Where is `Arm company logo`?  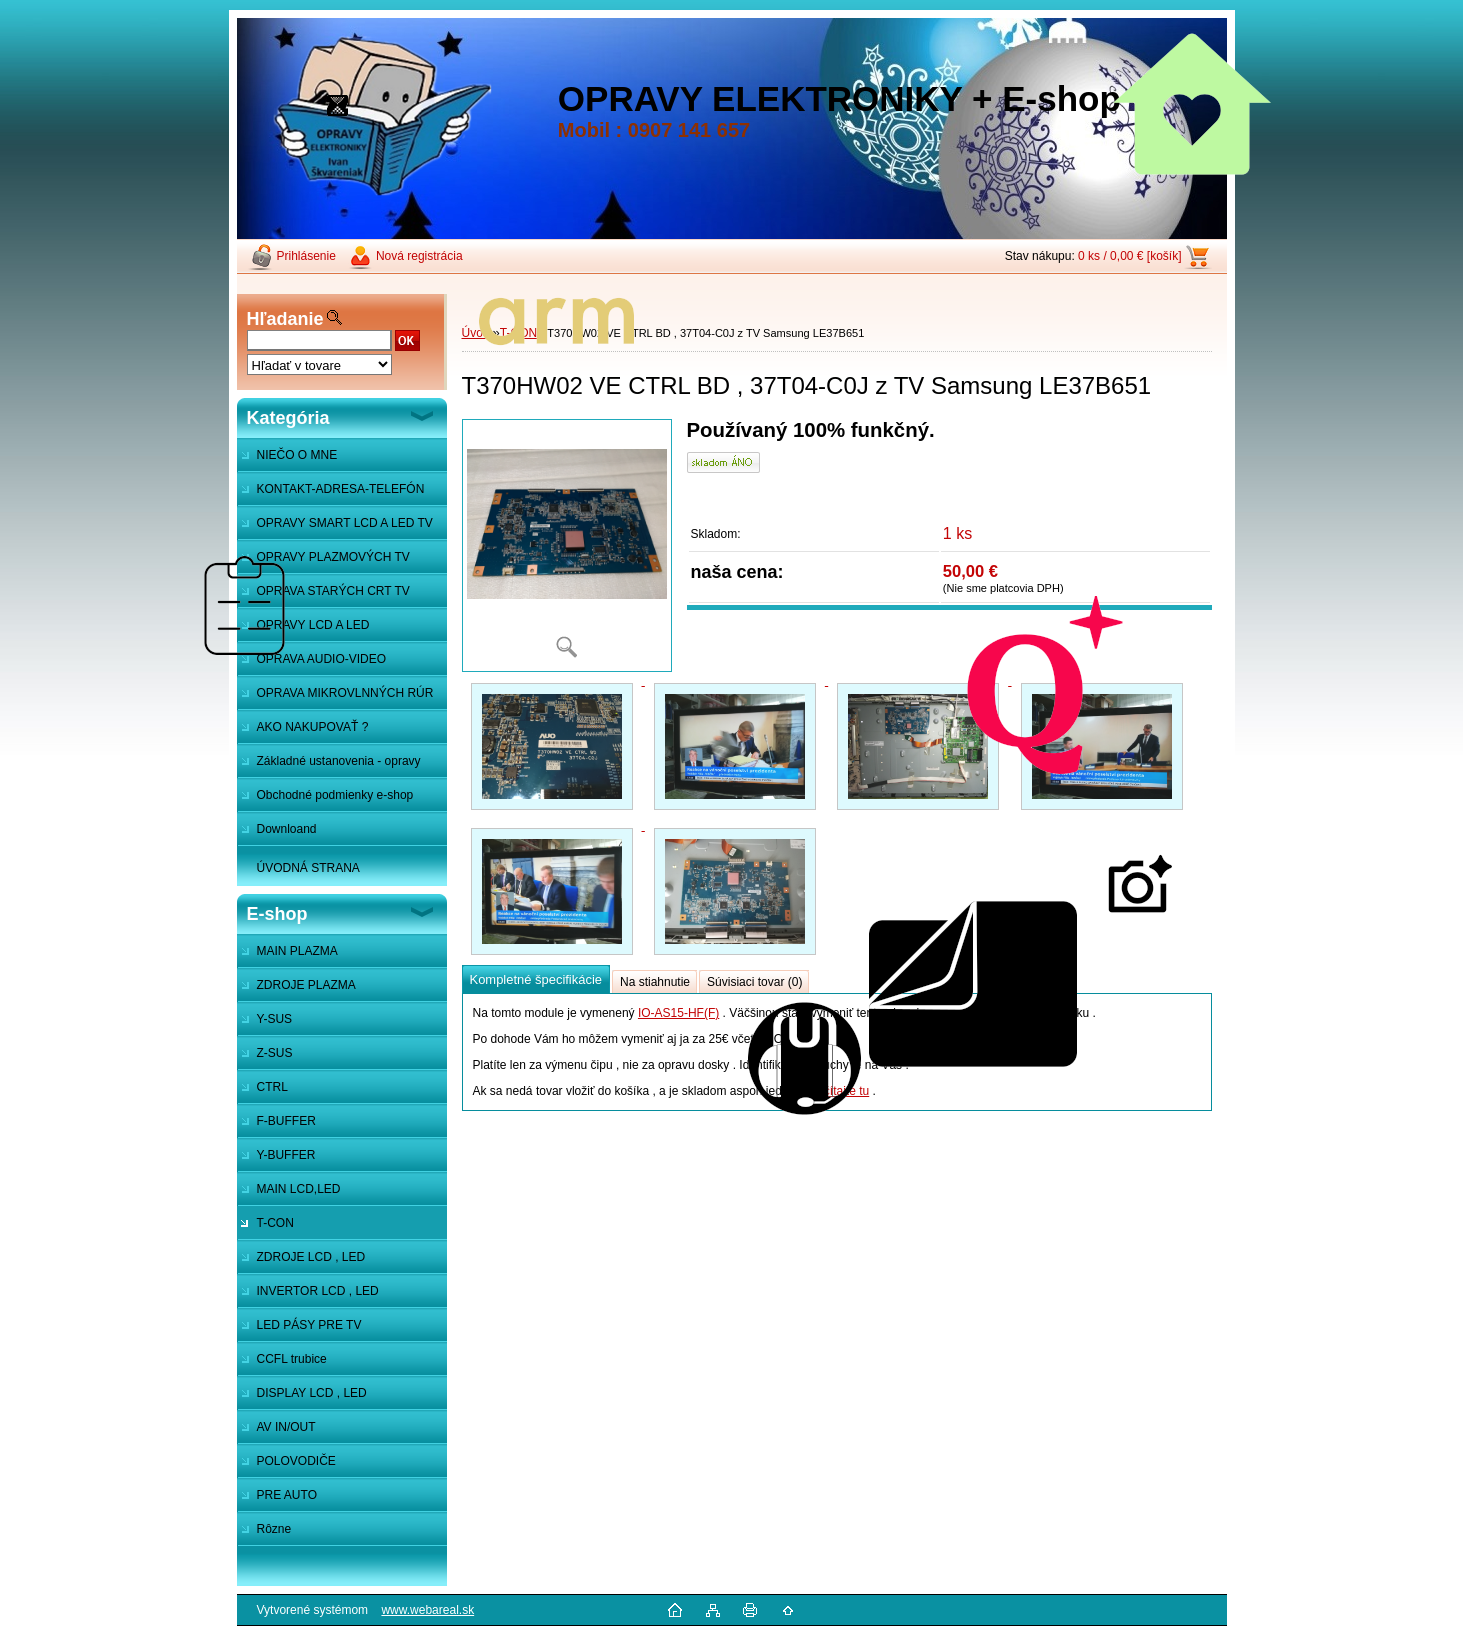
Arm company logo is located at coordinates (556, 321).